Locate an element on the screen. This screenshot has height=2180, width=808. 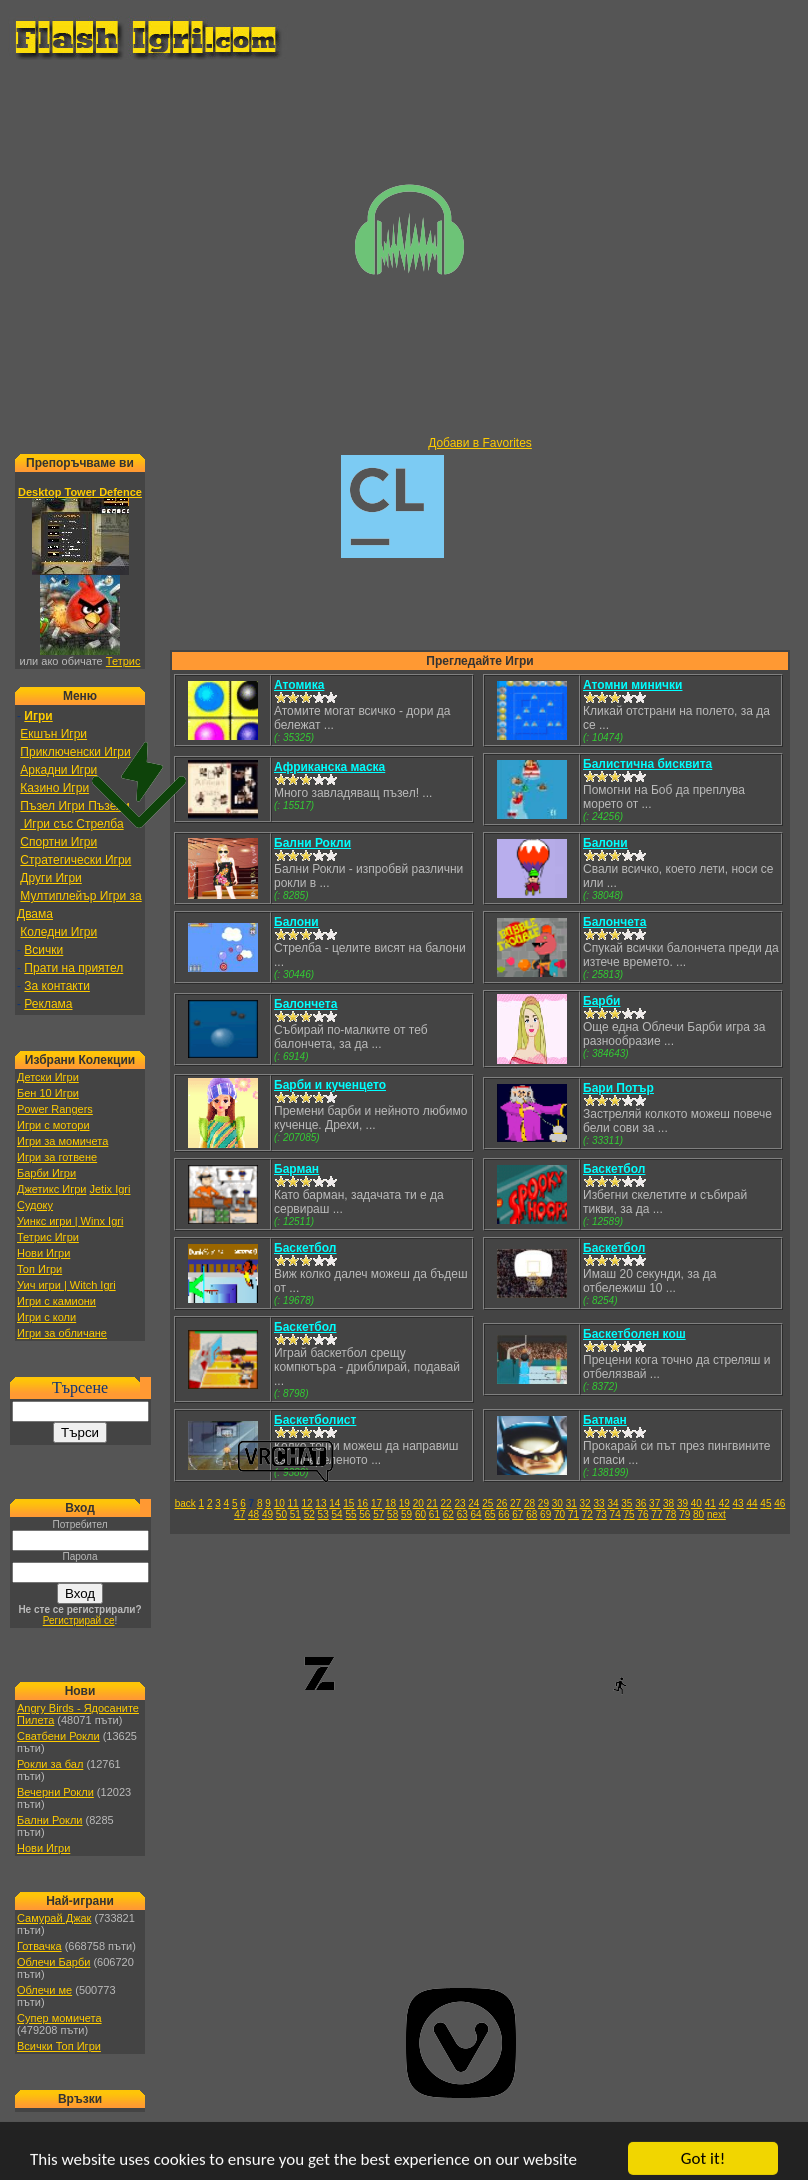
open the VRChat app is located at coordinates (285, 1461).